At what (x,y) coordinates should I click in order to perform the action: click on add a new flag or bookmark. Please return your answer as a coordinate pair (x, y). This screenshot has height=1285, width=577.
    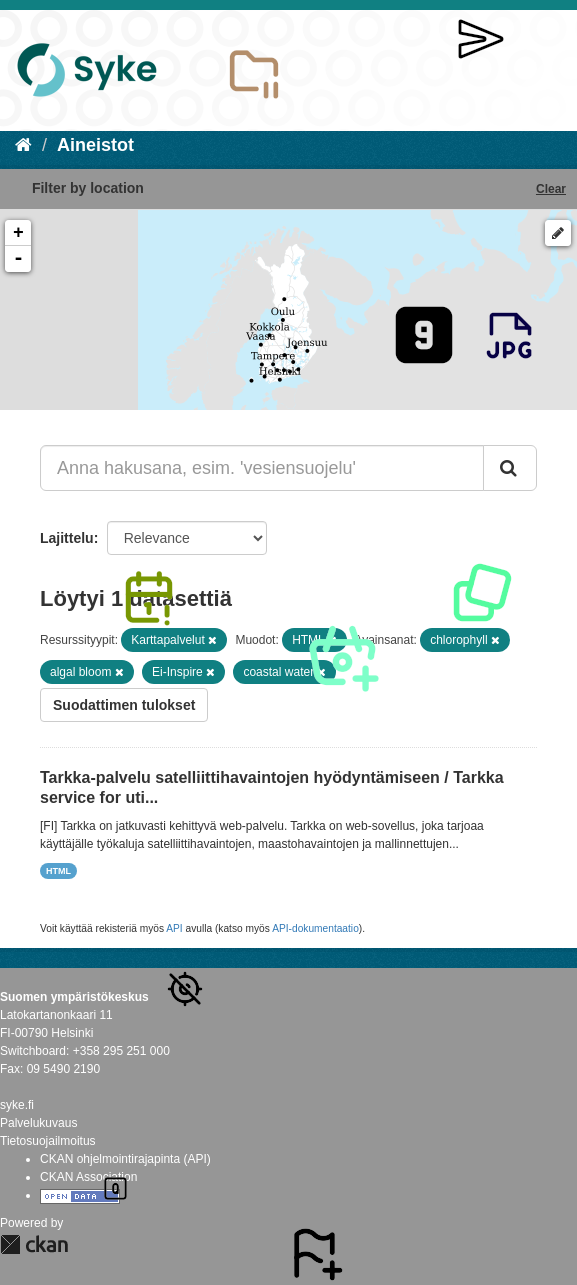
    Looking at the image, I should click on (314, 1252).